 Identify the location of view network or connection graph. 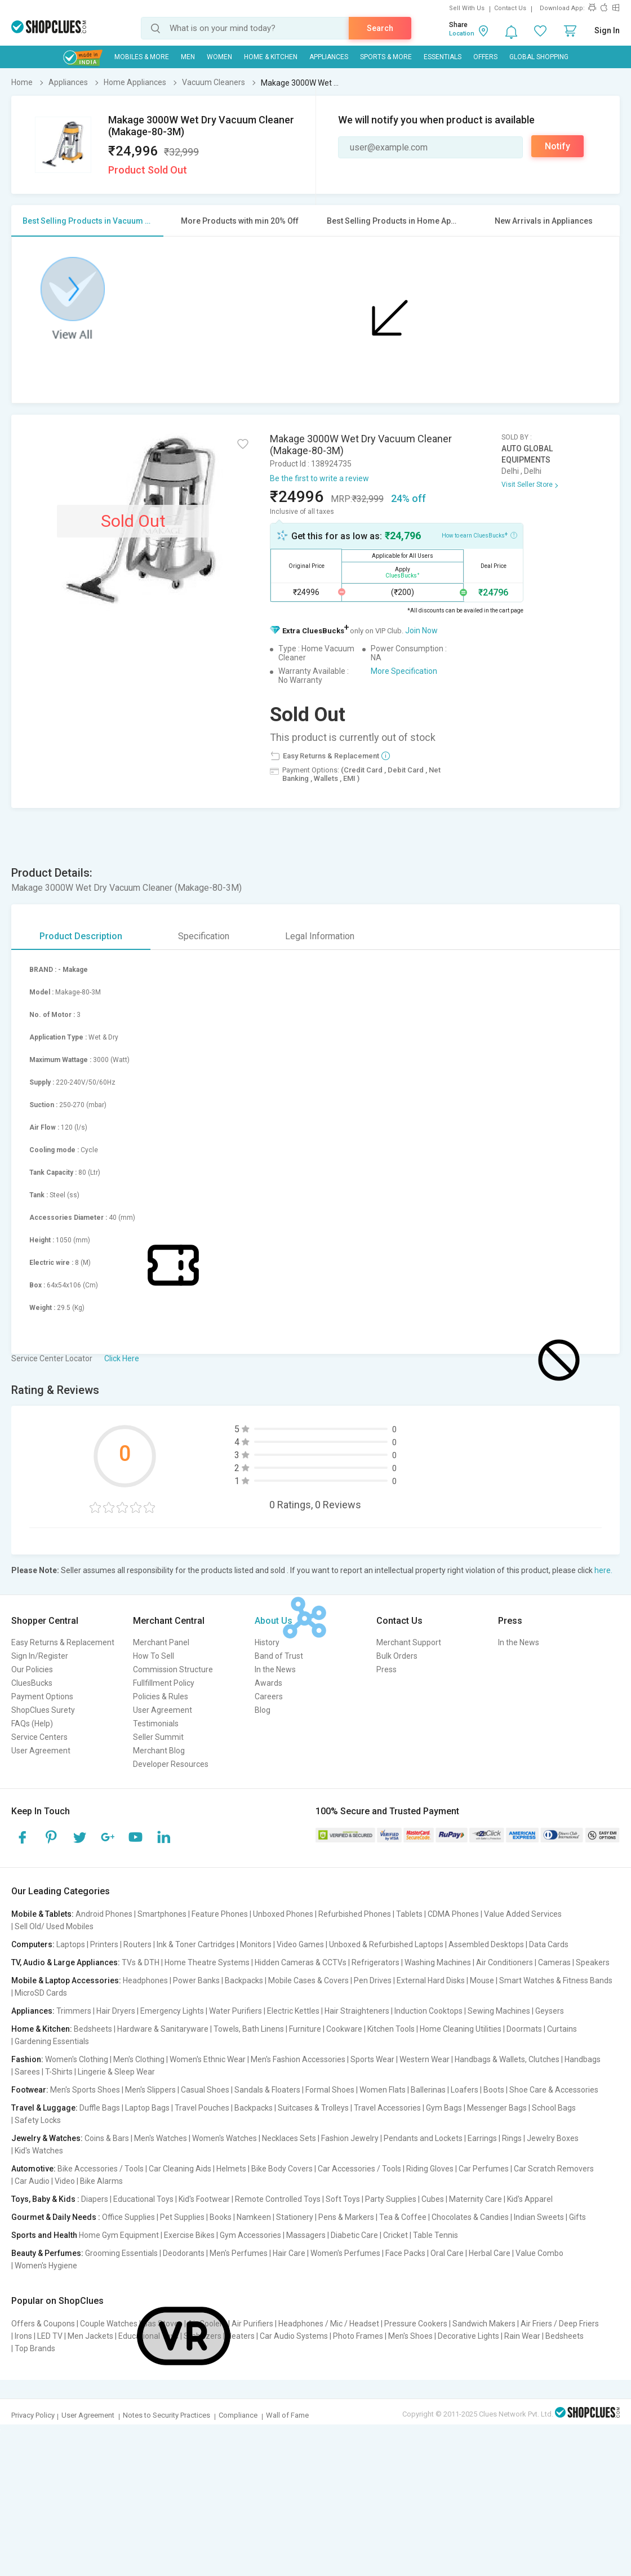
(304, 1618).